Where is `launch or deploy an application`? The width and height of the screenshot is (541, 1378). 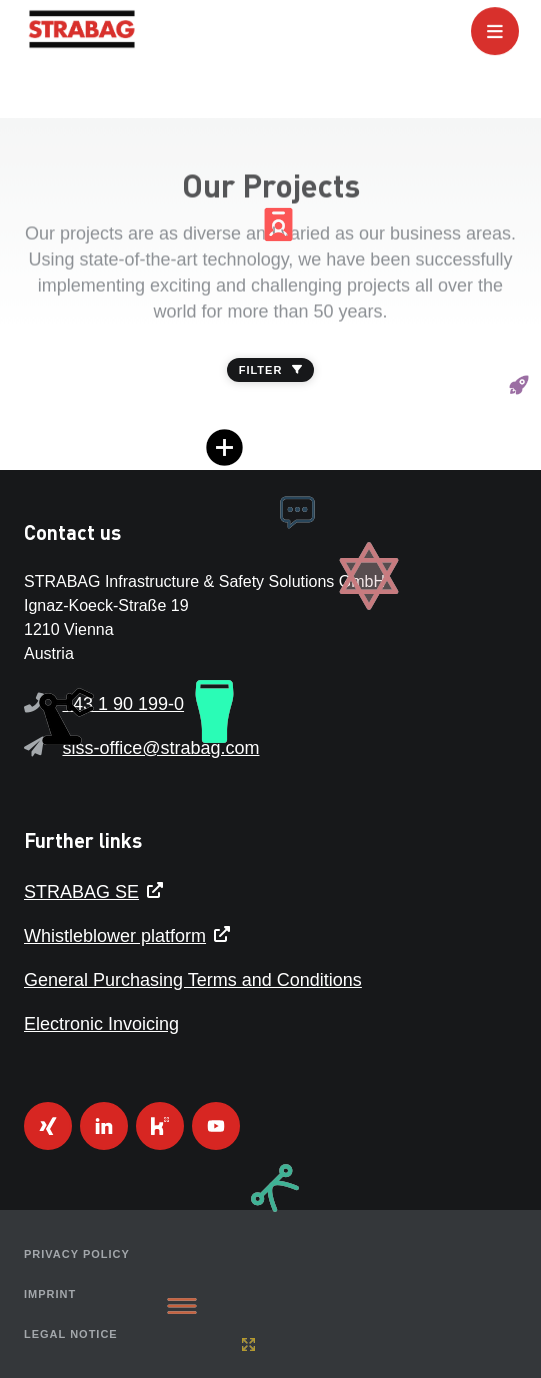 launch or deploy an application is located at coordinates (519, 385).